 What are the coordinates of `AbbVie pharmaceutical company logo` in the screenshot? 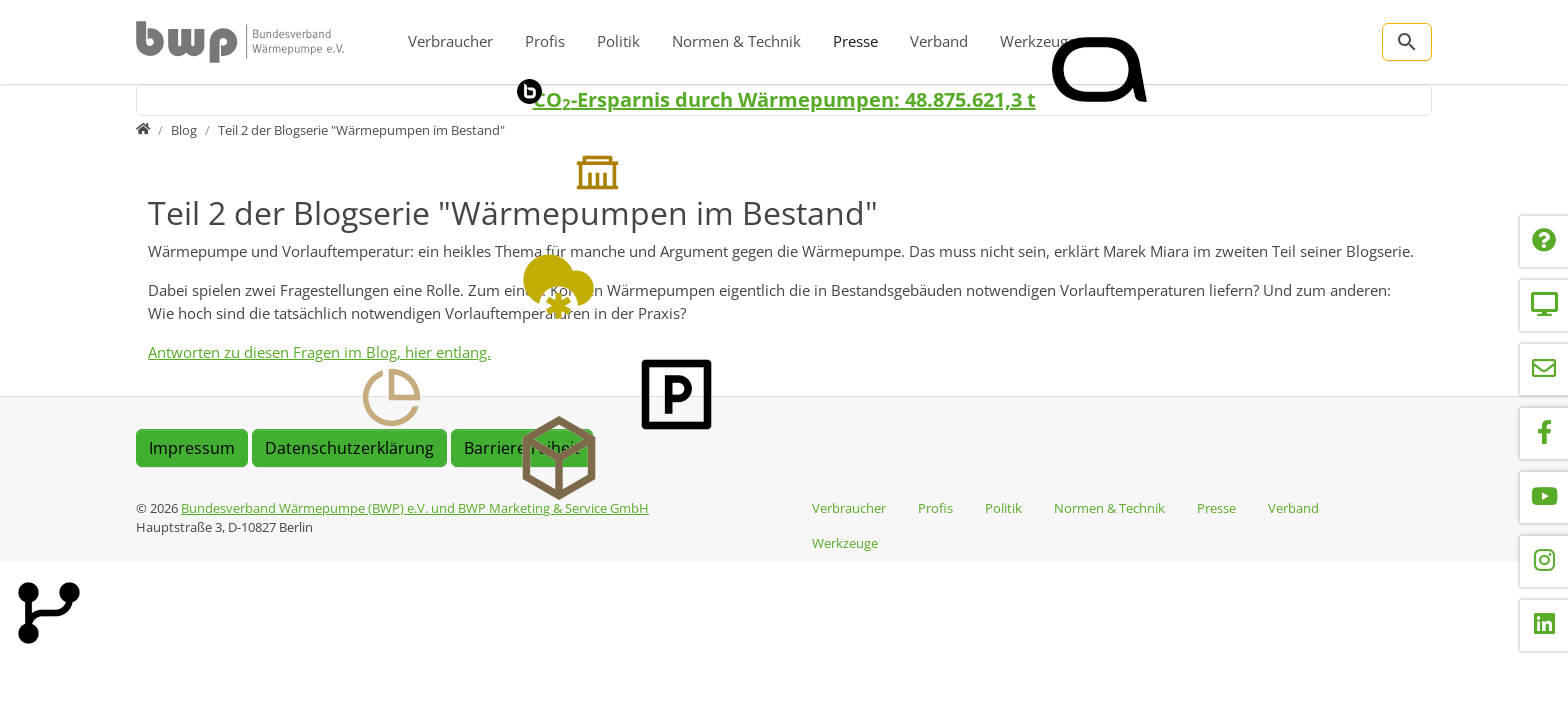 It's located at (1099, 69).